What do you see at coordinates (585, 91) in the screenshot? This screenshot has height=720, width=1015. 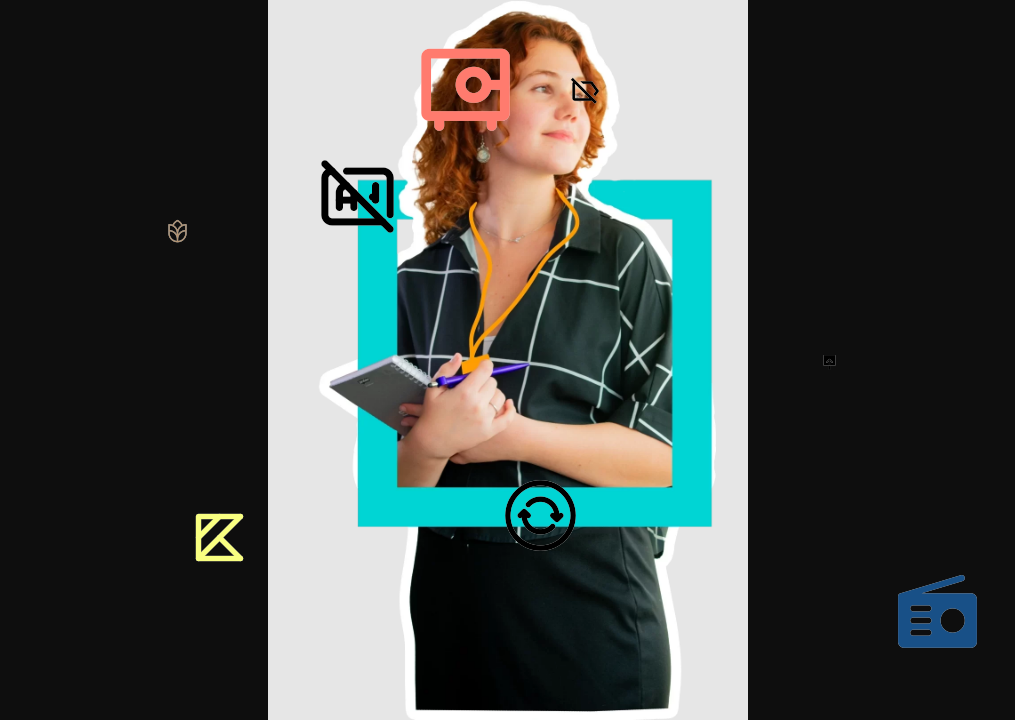 I see `remove a label or tag from an item` at bounding box center [585, 91].